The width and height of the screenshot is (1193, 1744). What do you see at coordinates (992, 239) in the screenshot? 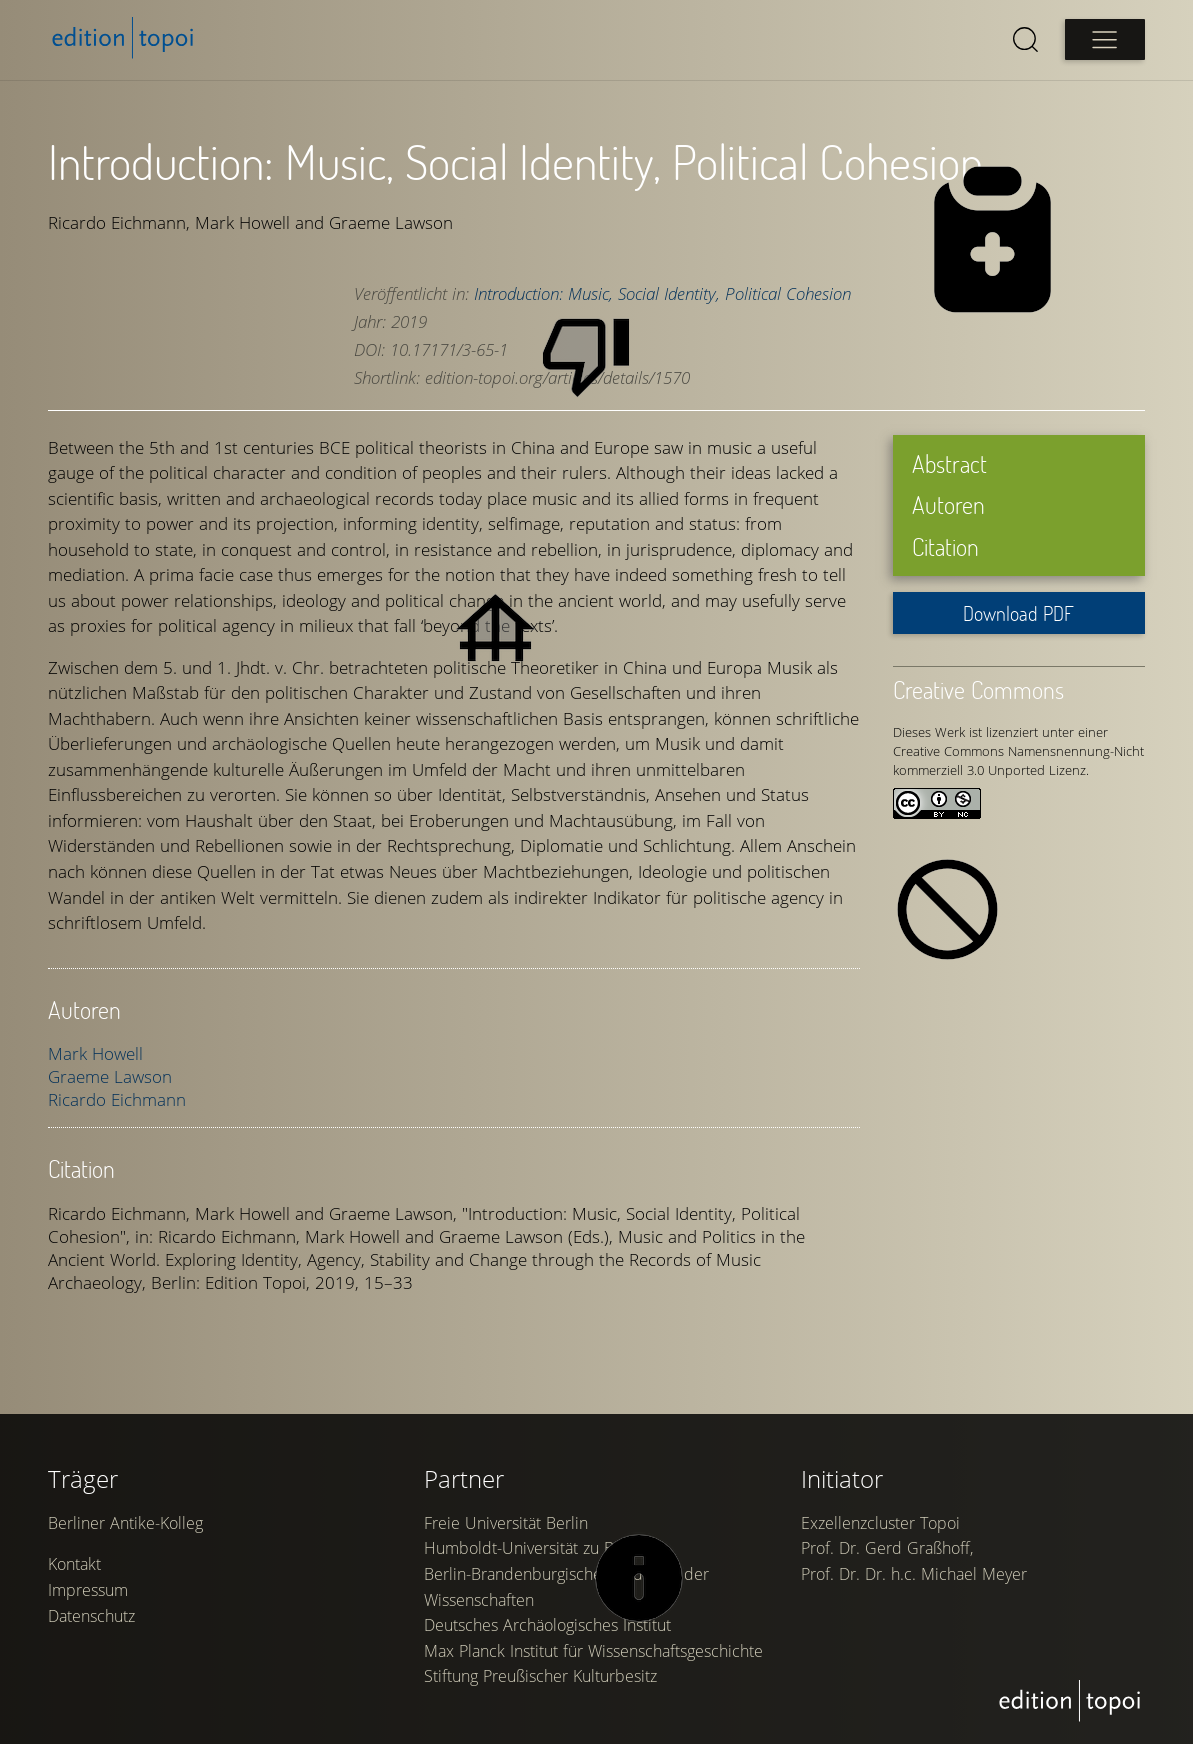
I see `add new item to clipboard` at bounding box center [992, 239].